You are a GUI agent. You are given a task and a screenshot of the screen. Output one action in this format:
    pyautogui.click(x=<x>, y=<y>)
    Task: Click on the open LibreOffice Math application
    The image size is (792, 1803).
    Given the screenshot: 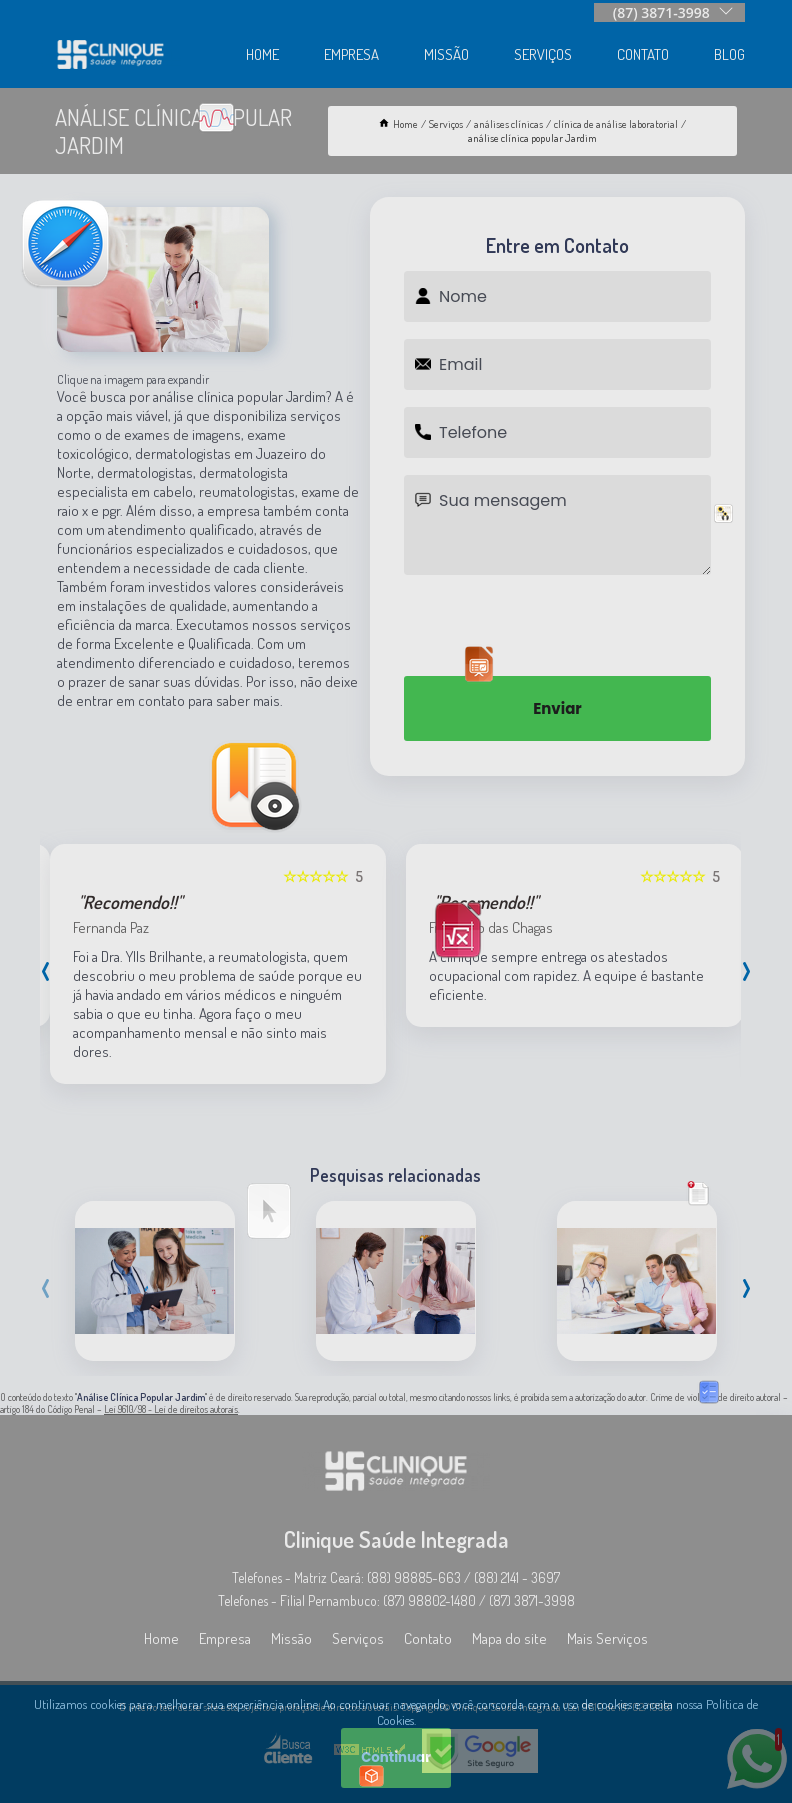 What is the action you would take?
    pyautogui.click(x=458, y=930)
    